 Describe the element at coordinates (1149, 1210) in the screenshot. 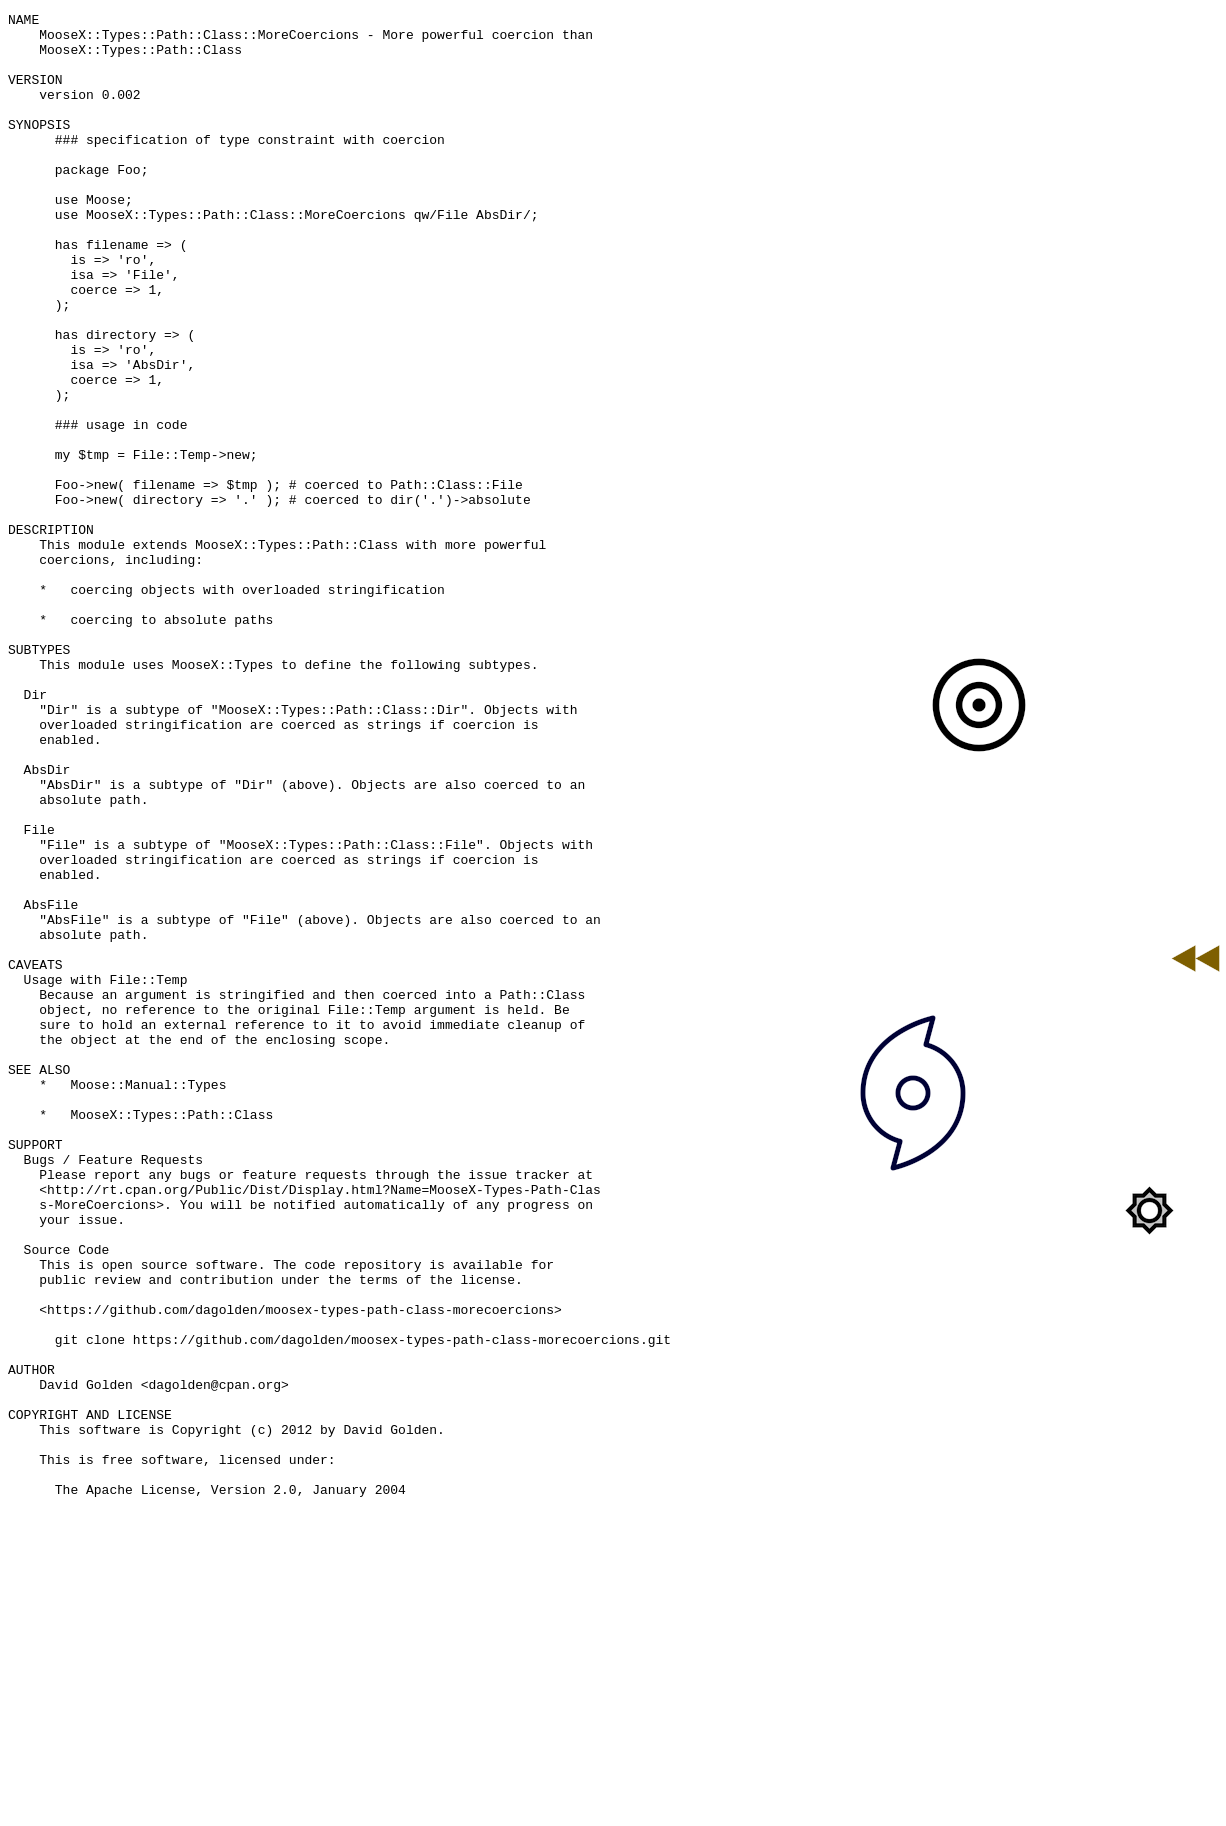

I see `decrease screen brightness` at that location.